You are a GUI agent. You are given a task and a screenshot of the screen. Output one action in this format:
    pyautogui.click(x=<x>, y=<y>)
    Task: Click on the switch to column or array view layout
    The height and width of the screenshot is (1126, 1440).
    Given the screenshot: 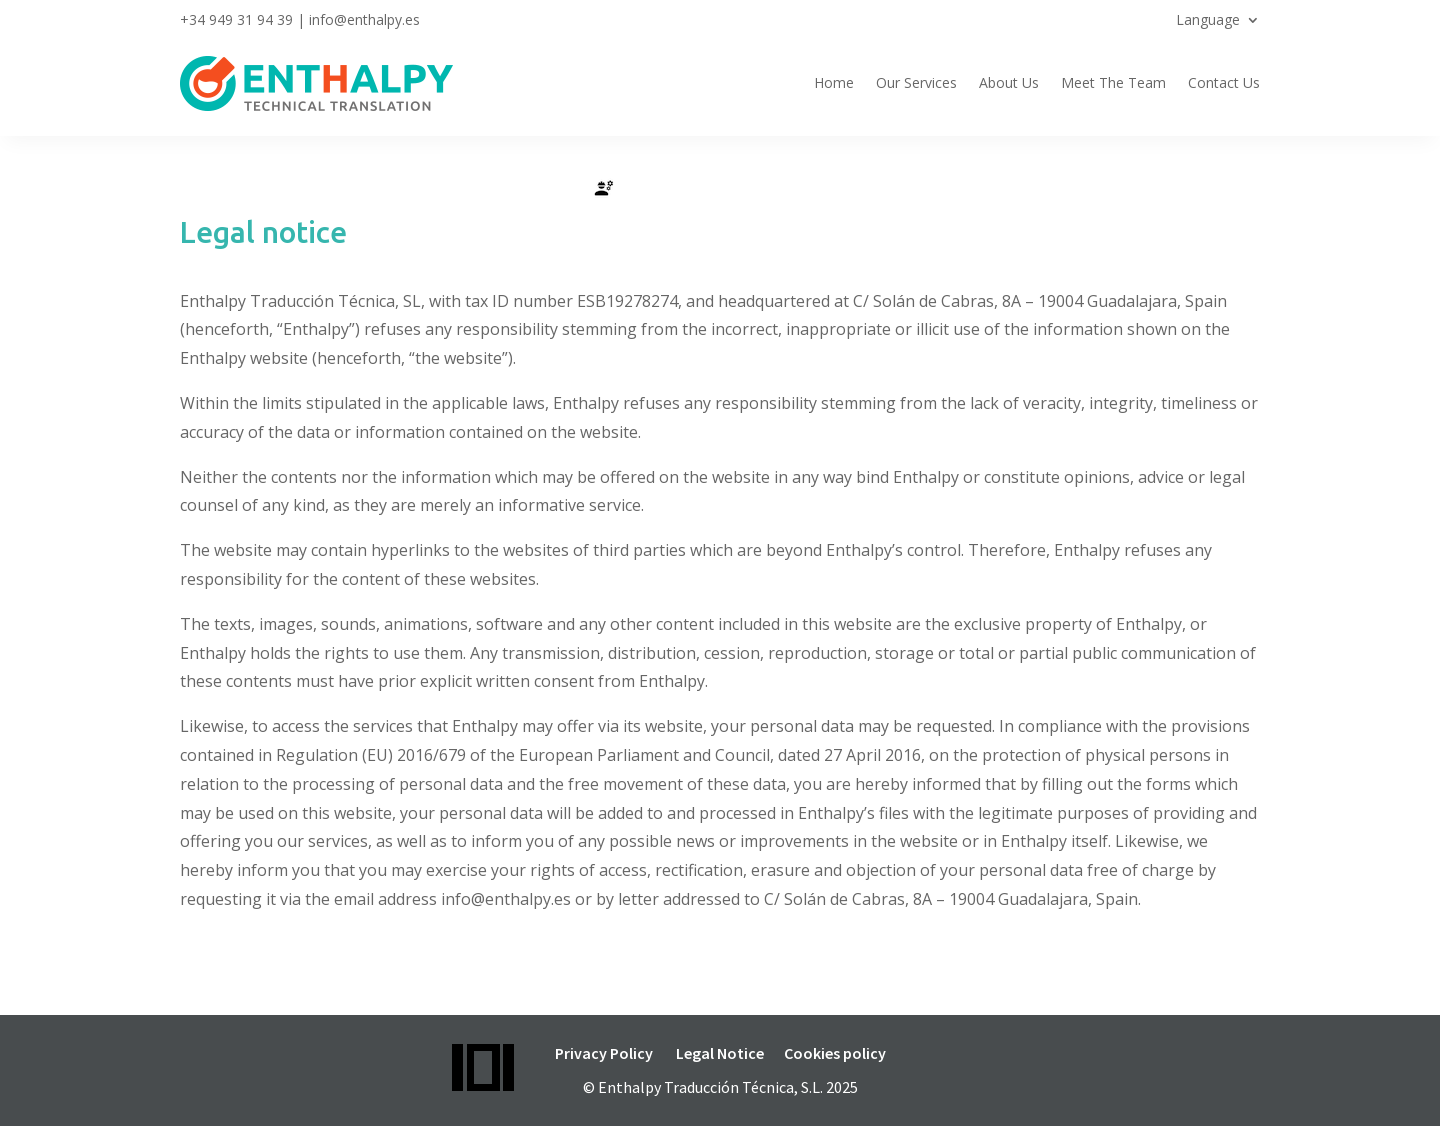 What is the action you would take?
    pyautogui.click(x=481, y=1069)
    